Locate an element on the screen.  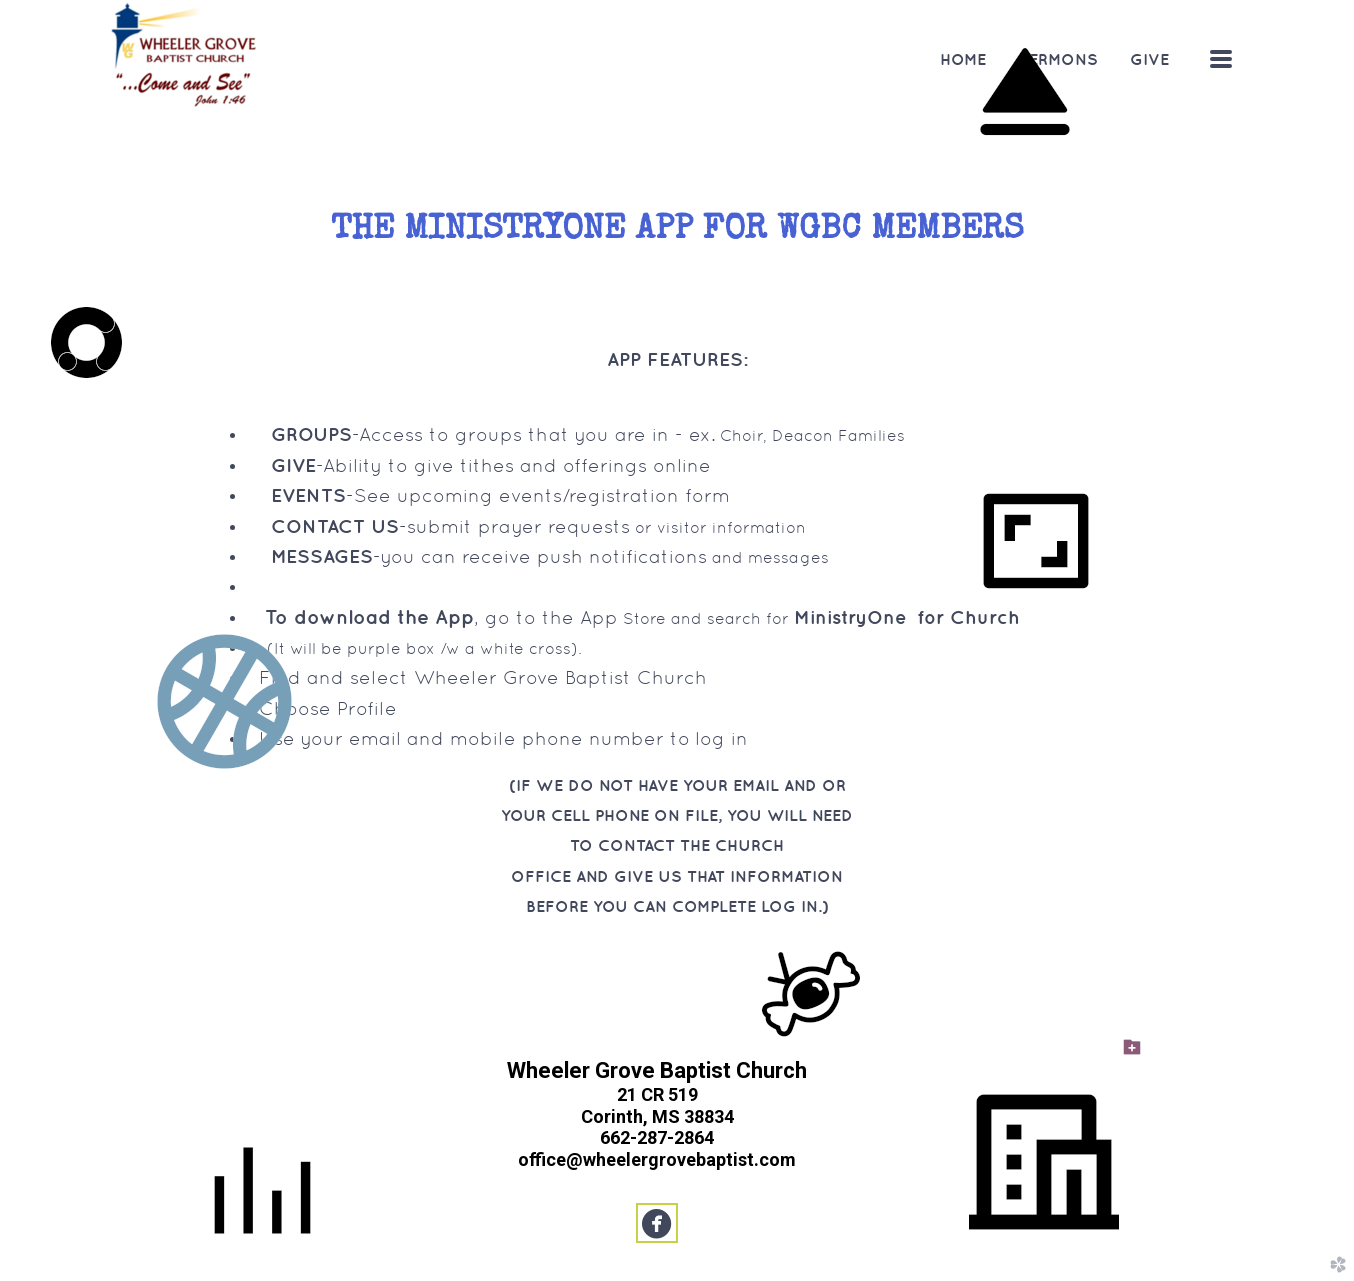
adjust image or video aspect ratio is located at coordinates (1036, 541).